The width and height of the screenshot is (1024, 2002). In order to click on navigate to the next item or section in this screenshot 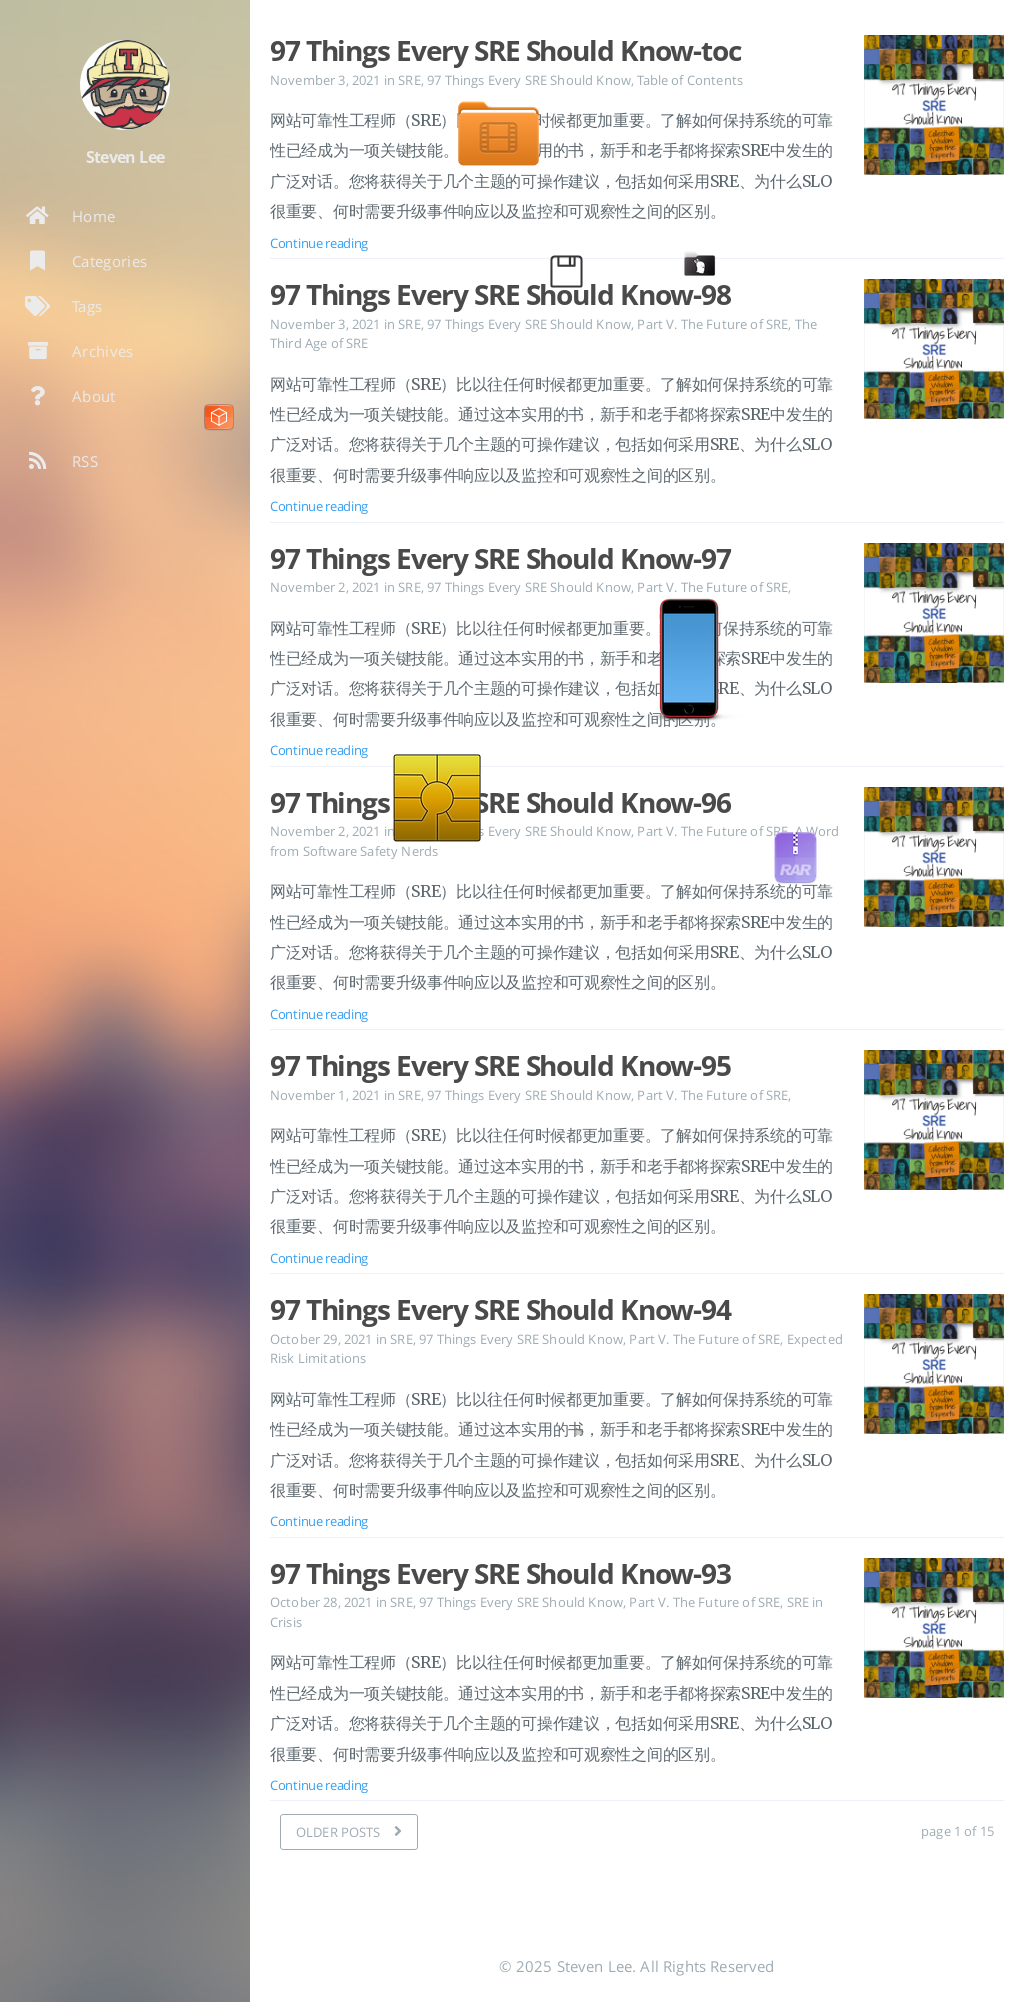, I will do `click(580, 1432)`.